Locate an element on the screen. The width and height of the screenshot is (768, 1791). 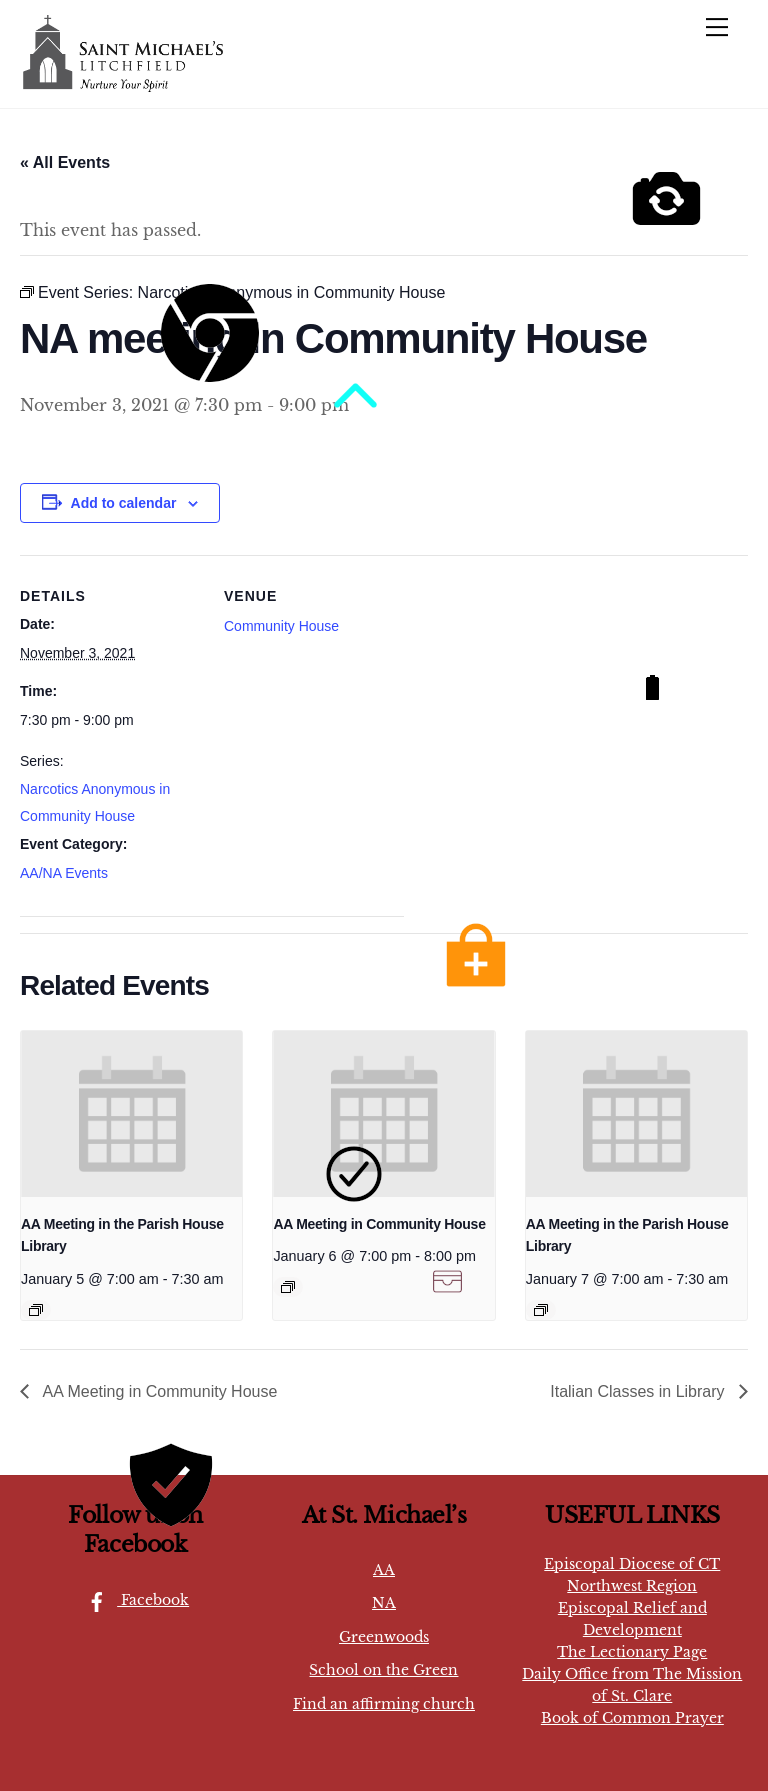
collapse an expanded section is located at coordinates (355, 395).